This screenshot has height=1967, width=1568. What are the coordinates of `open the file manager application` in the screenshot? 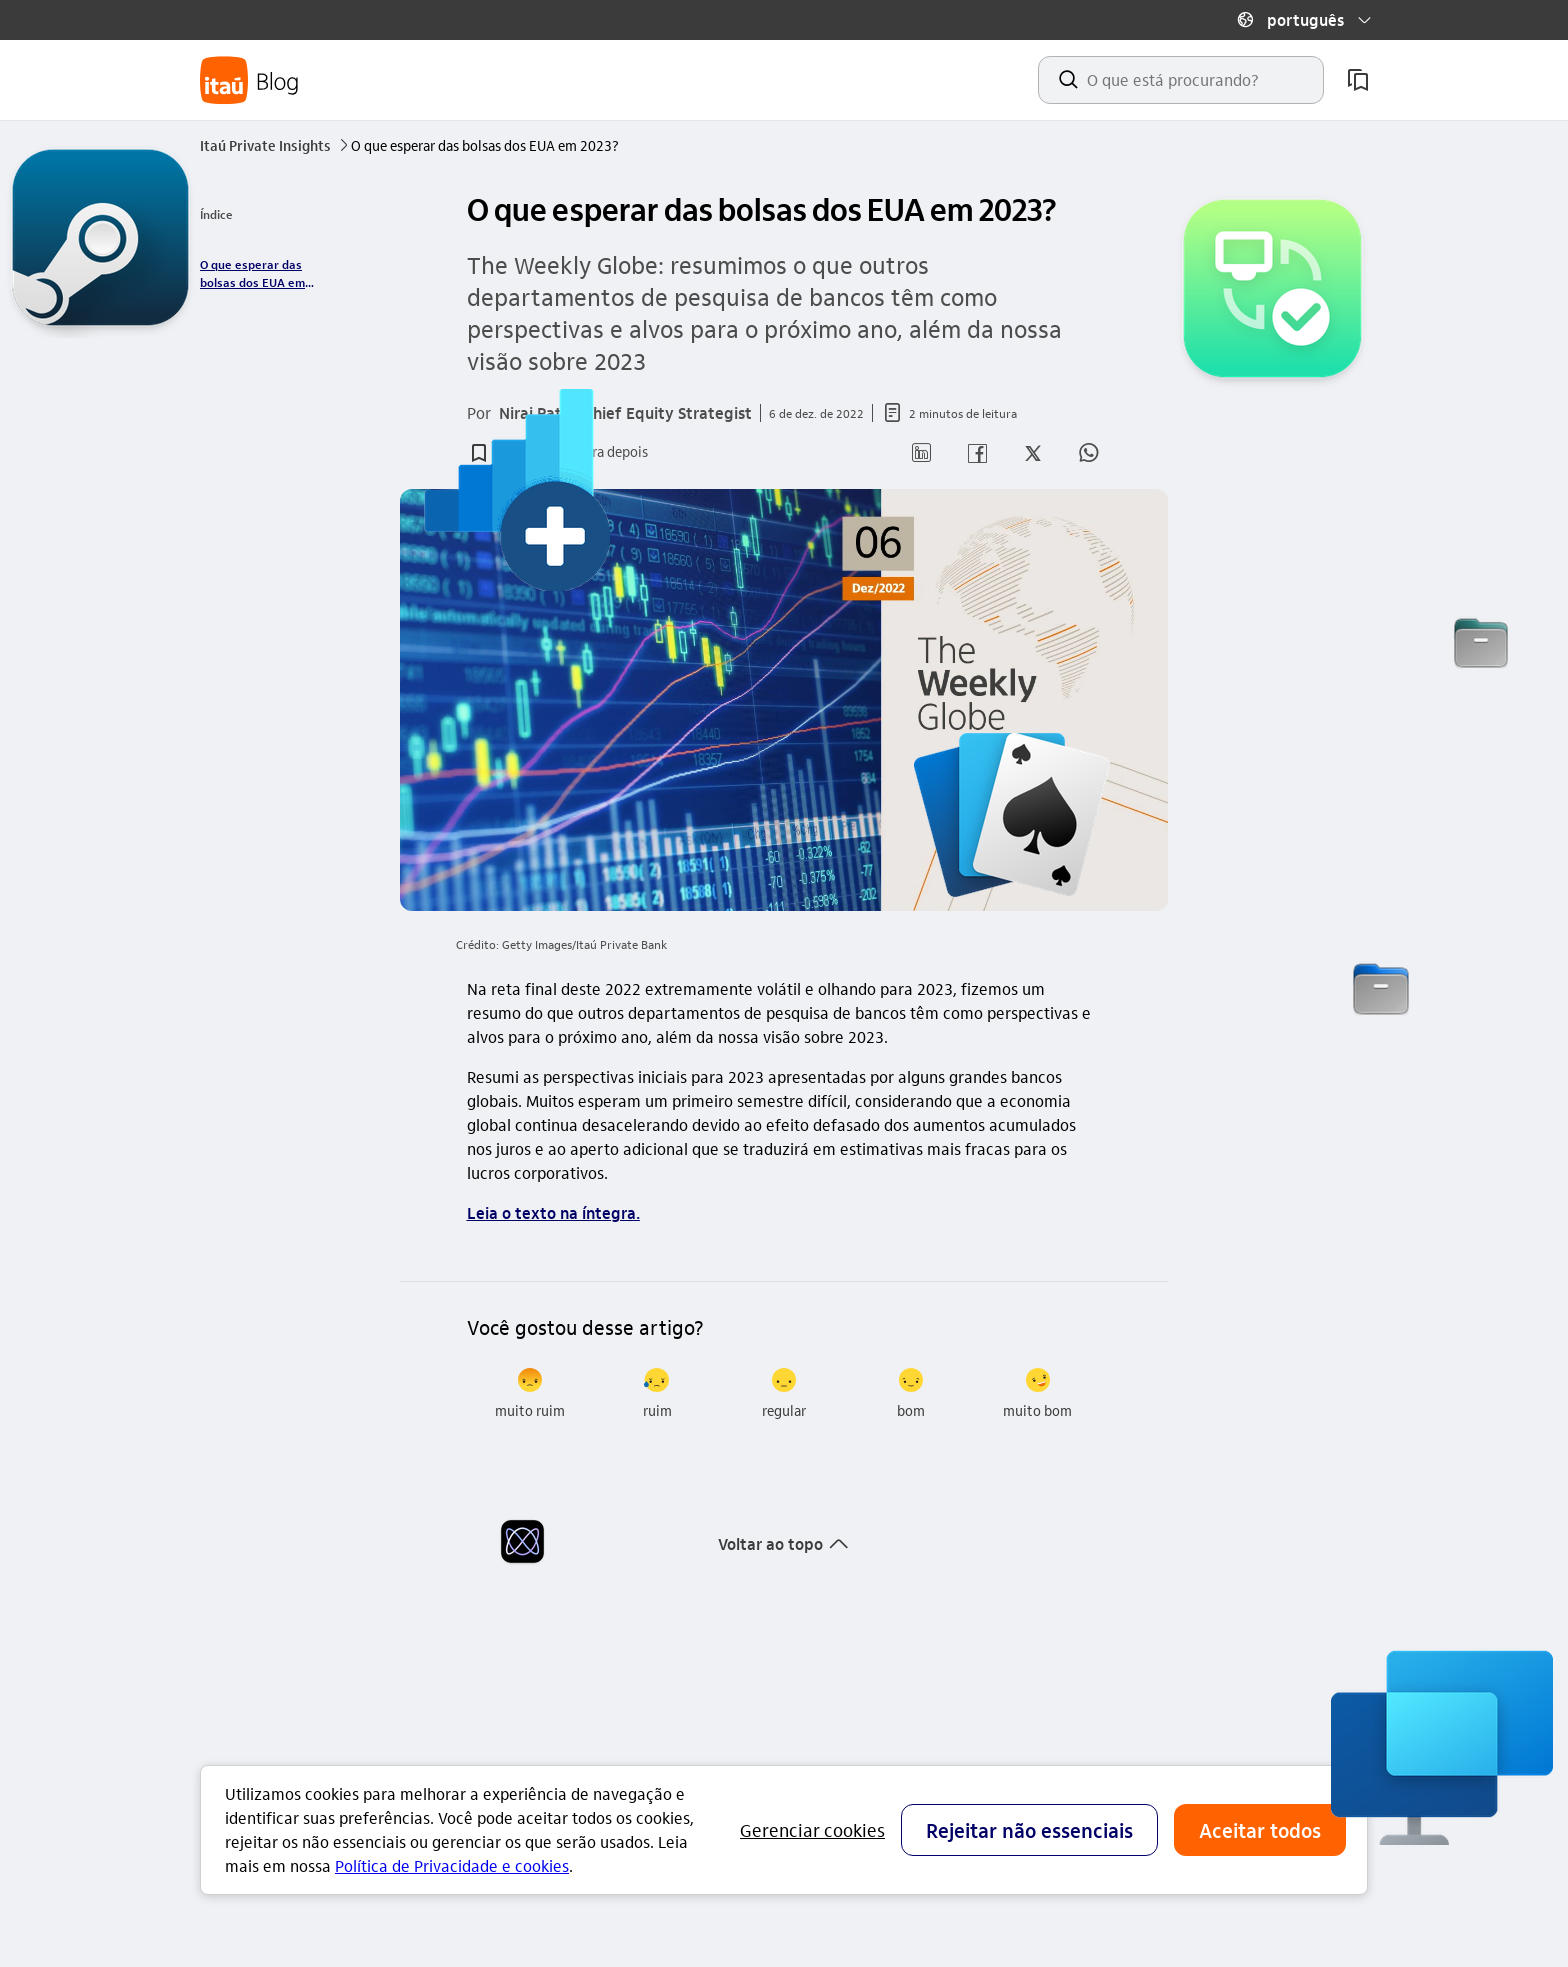 It's located at (1381, 989).